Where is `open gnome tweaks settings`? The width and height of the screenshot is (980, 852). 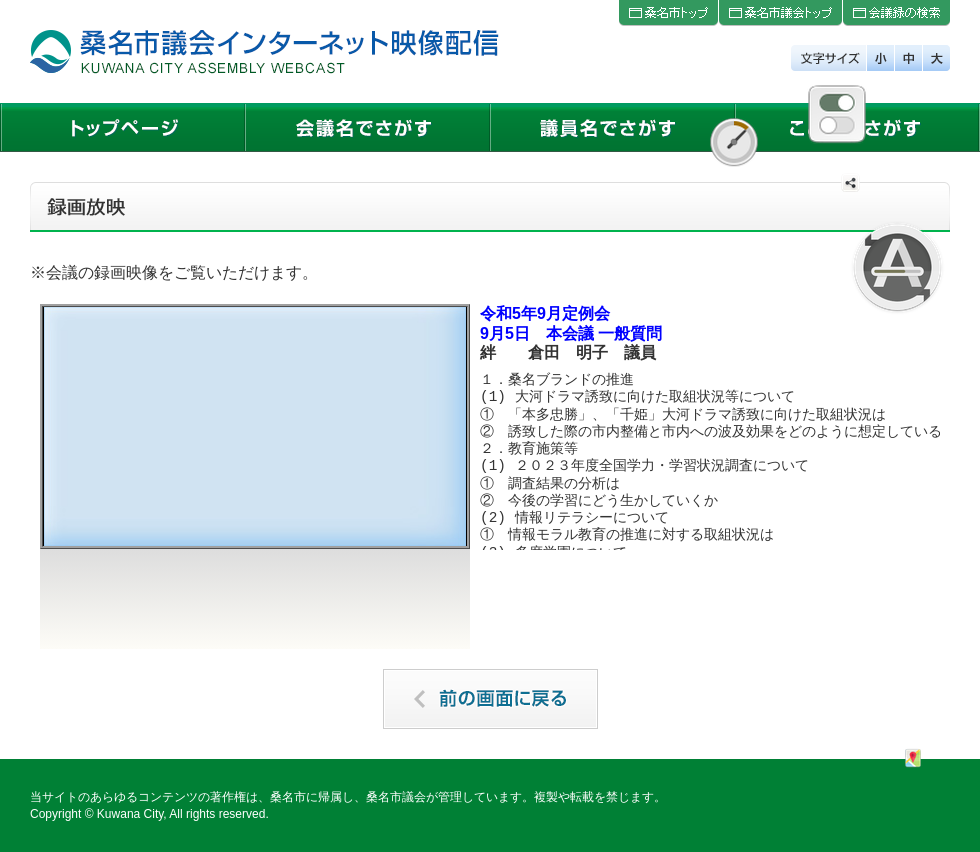 open gnome tweaks settings is located at coordinates (837, 114).